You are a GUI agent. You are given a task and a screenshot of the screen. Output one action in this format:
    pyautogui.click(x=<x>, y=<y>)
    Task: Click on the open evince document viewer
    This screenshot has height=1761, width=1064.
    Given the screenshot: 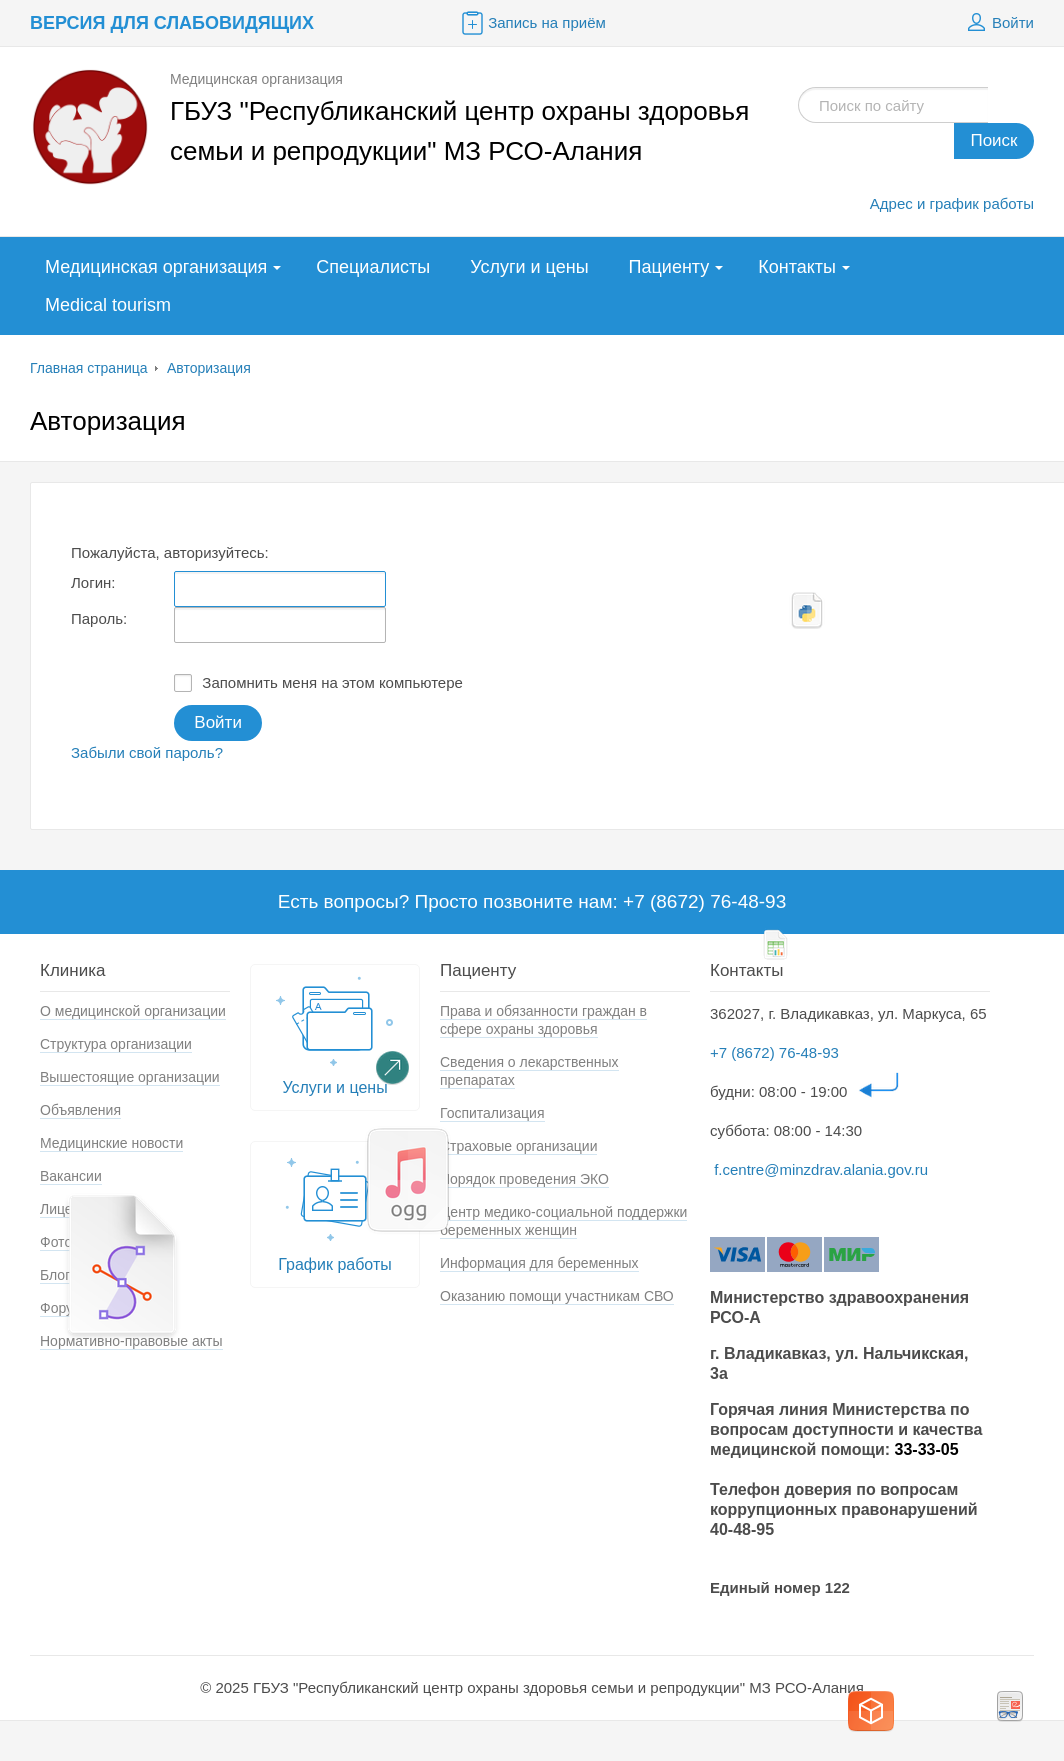 What is the action you would take?
    pyautogui.click(x=1010, y=1706)
    